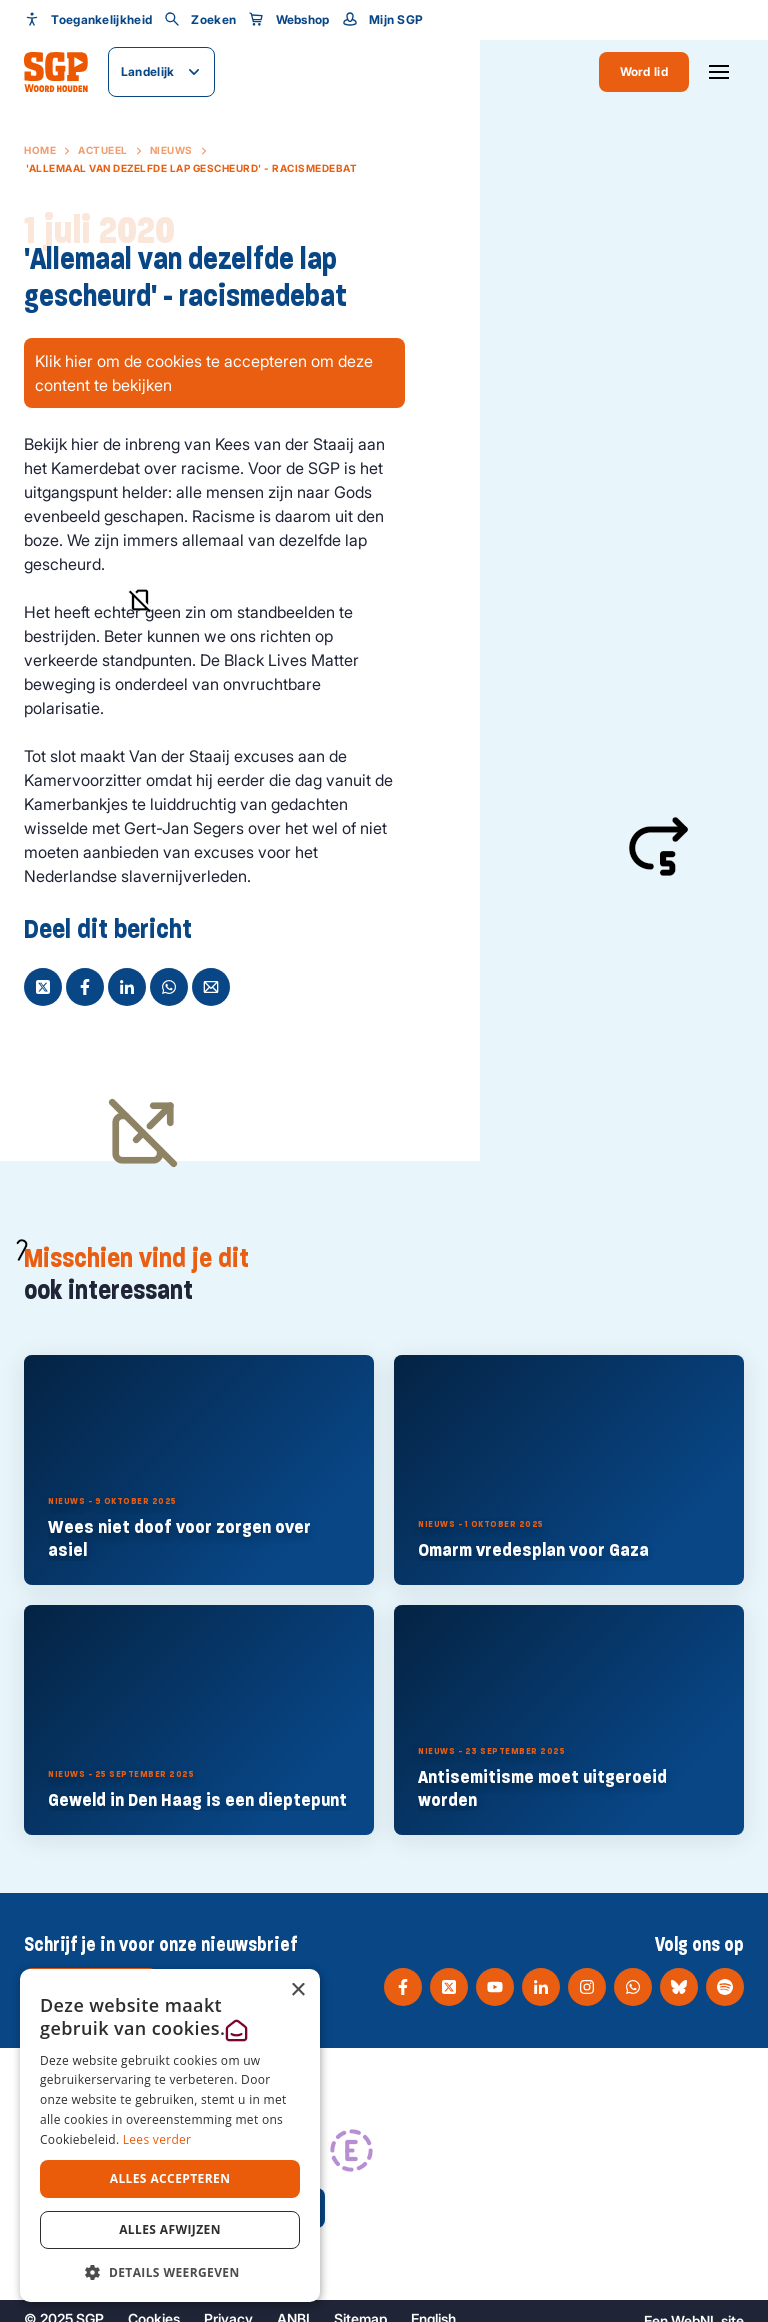 This screenshot has height=2322, width=768. What do you see at coordinates (143, 1133) in the screenshot?
I see `external link disabled or unavailable` at bounding box center [143, 1133].